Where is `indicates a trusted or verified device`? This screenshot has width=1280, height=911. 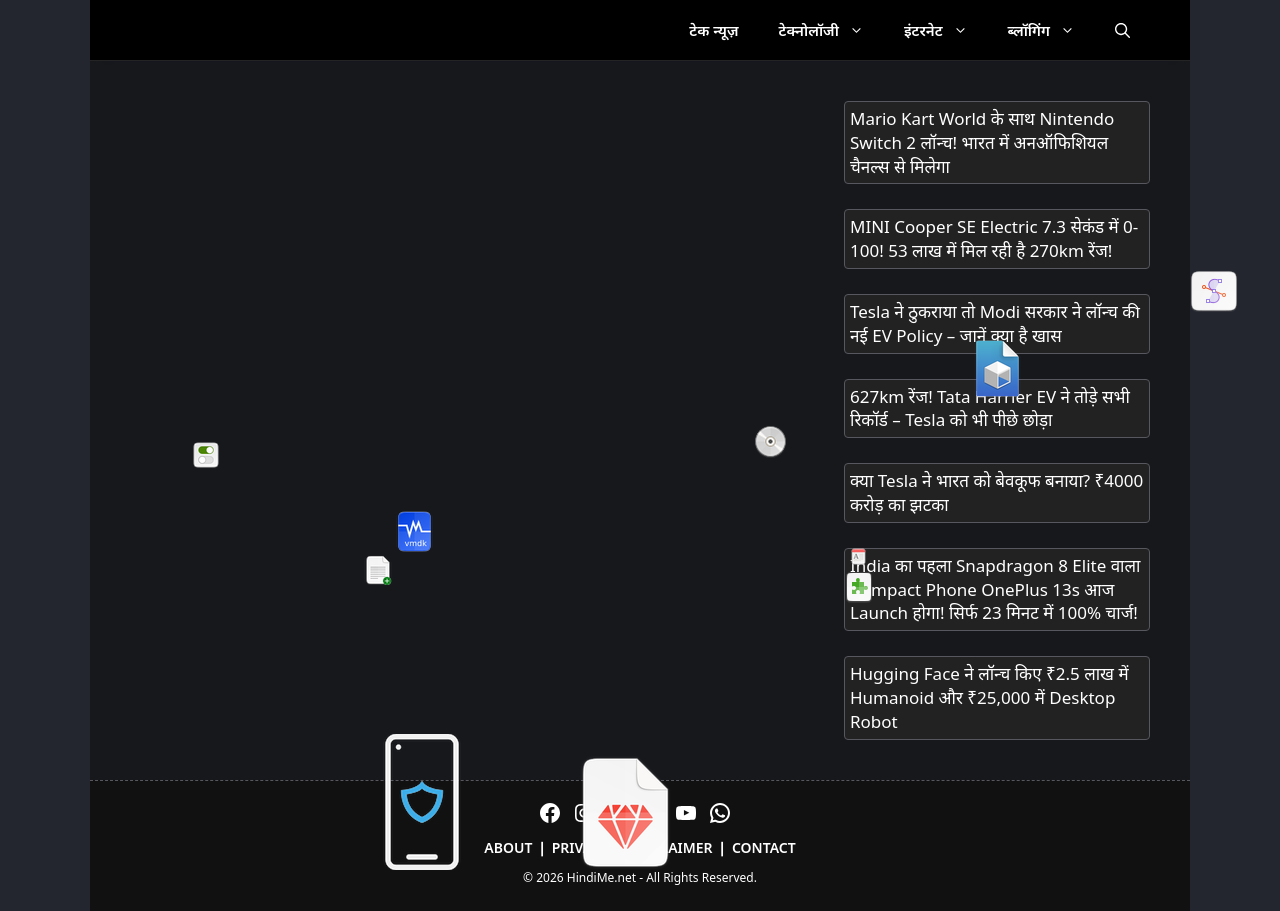
indicates a trusted or verified device is located at coordinates (422, 802).